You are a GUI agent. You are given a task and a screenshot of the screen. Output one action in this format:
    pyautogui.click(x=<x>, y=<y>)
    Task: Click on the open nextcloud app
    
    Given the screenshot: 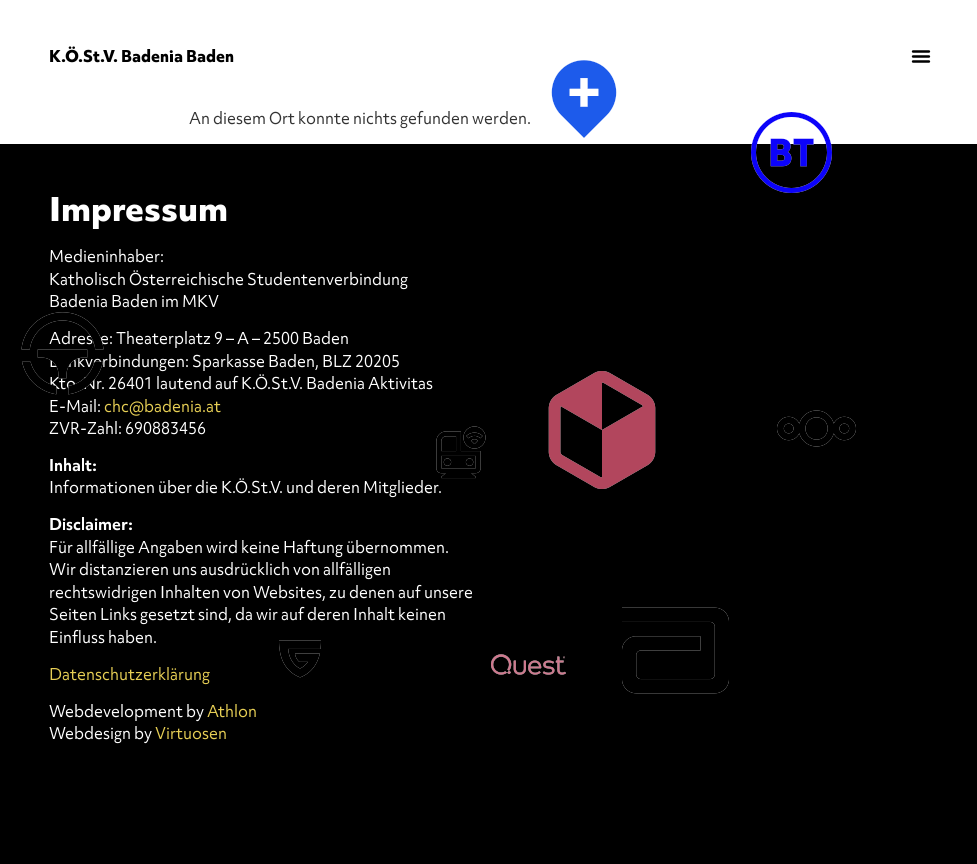 What is the action you would take?
    pyautogui.click(x=816, y=428)
    